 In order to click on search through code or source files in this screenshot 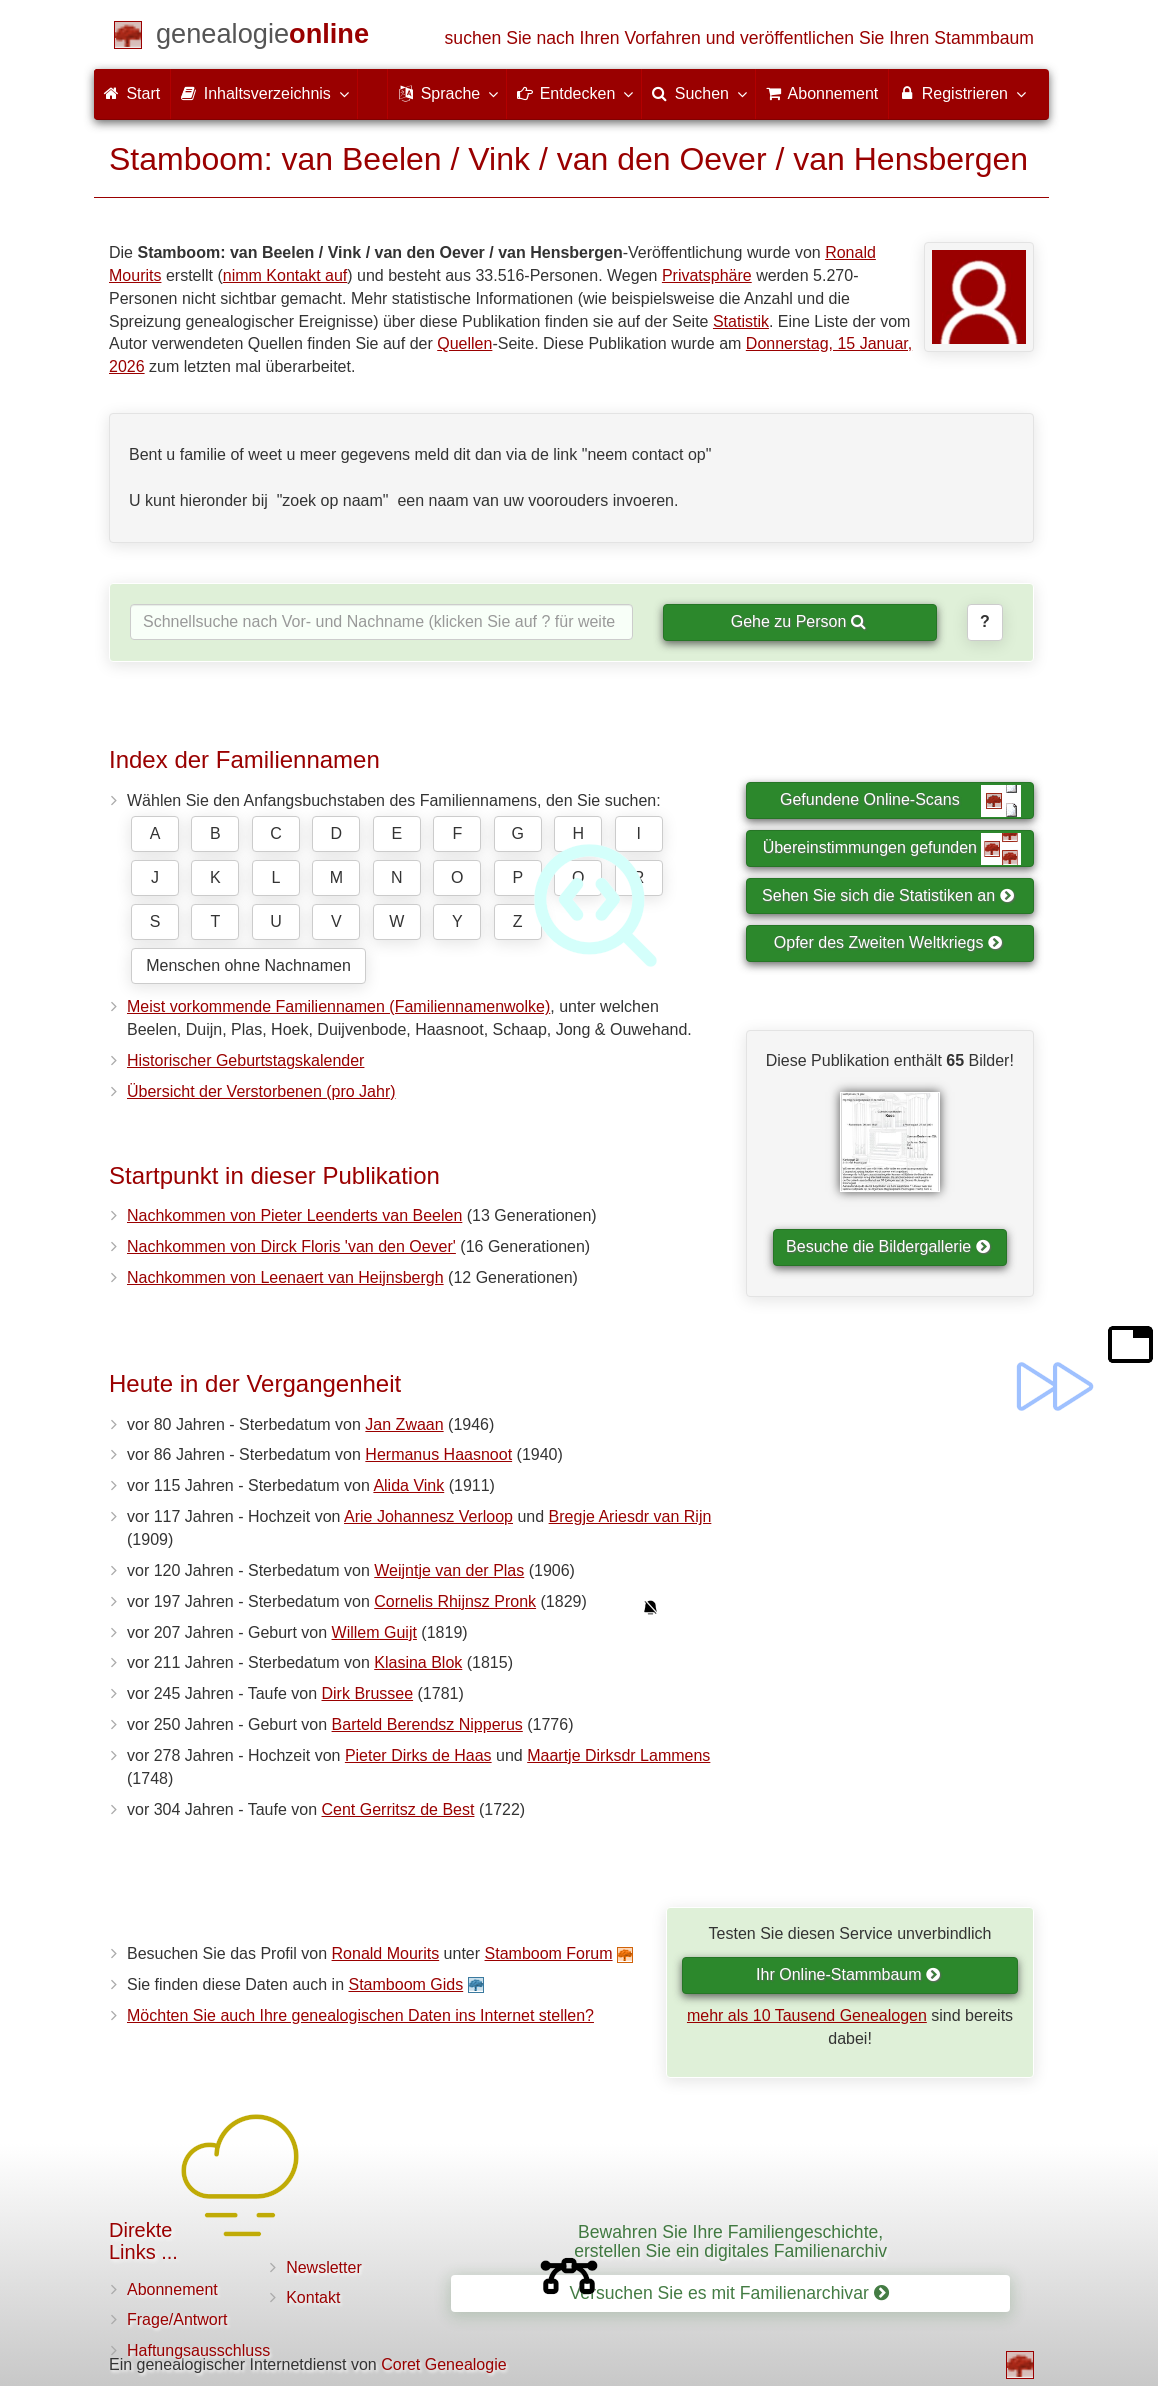, I will do `click(595, 905)`.